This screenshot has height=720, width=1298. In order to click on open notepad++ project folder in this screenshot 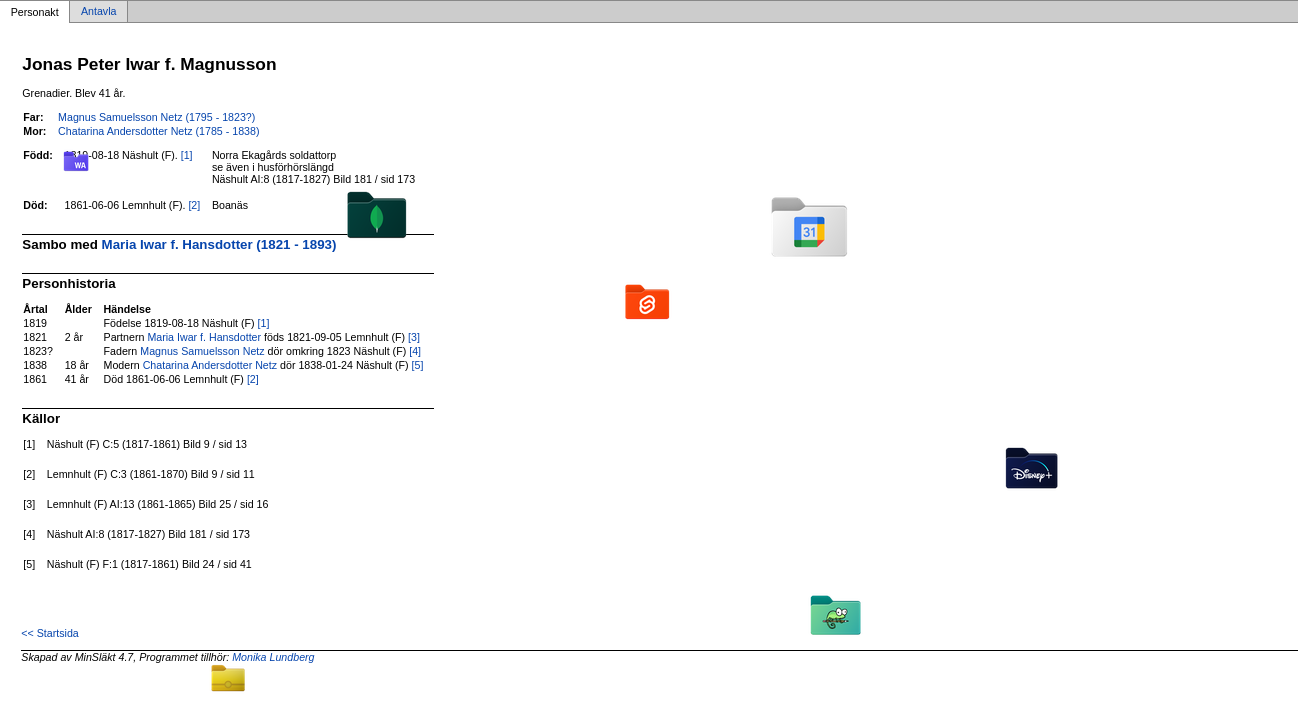, I will do `click(835, 616)`.